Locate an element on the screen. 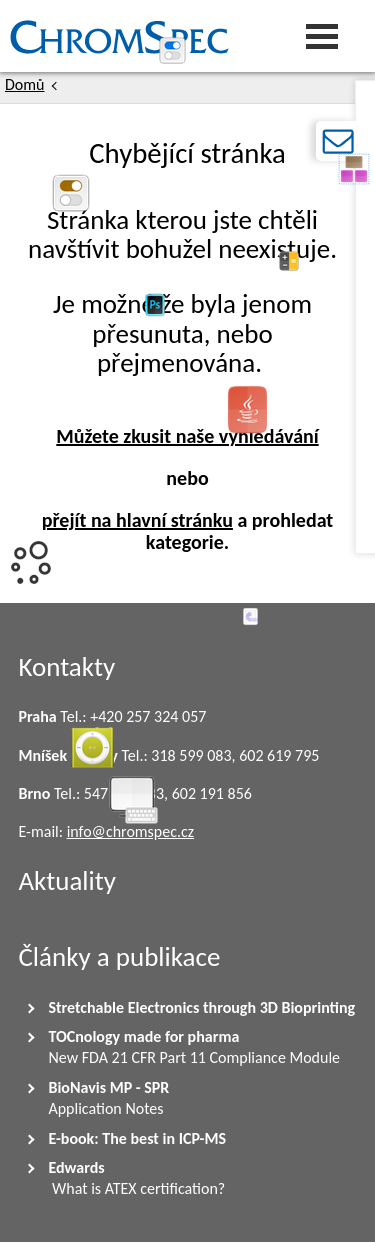 The height and width of the screenshot is (1243, 375). a bittorrent torrent file is located at coordinates (250, 616).